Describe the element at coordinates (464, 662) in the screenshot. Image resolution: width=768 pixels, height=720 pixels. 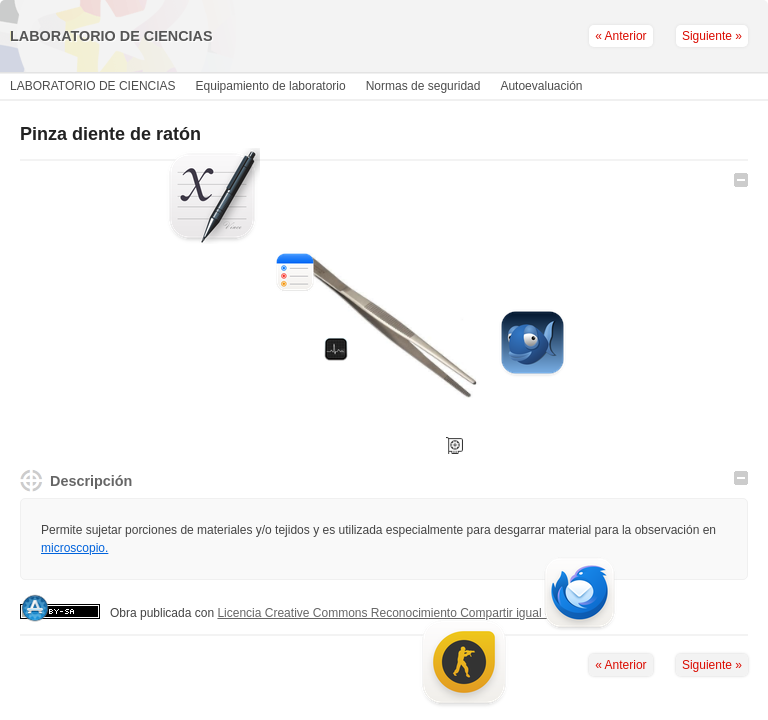
I see `launch counter-strike` at that location.